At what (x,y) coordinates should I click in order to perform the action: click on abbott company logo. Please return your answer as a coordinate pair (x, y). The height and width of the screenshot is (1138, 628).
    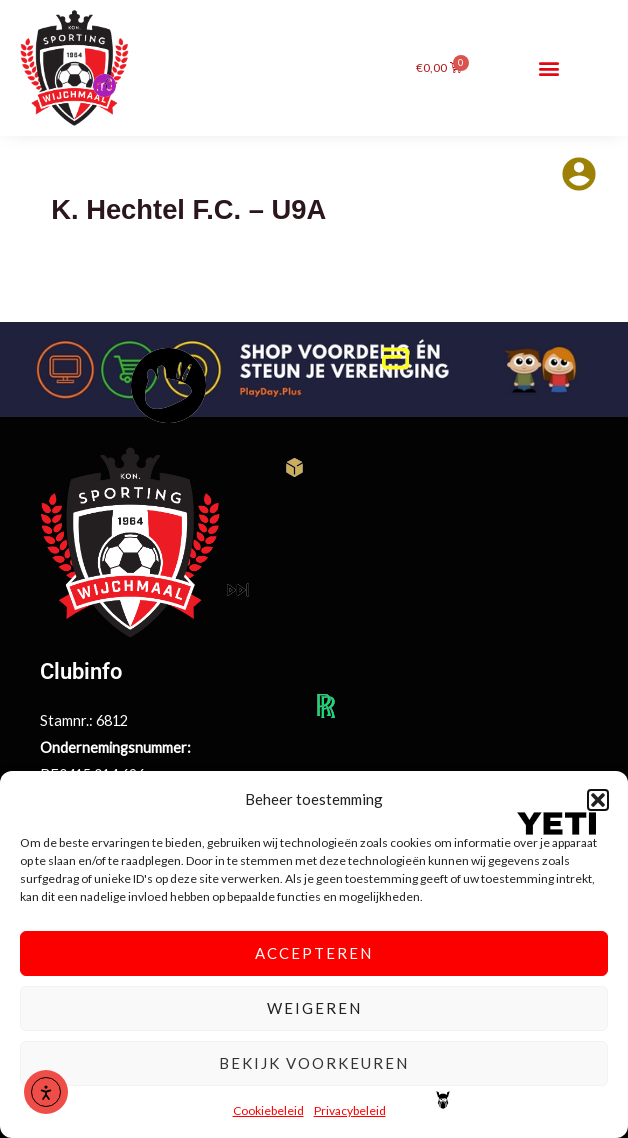
    Looking at the image, I should click on (395, 358).